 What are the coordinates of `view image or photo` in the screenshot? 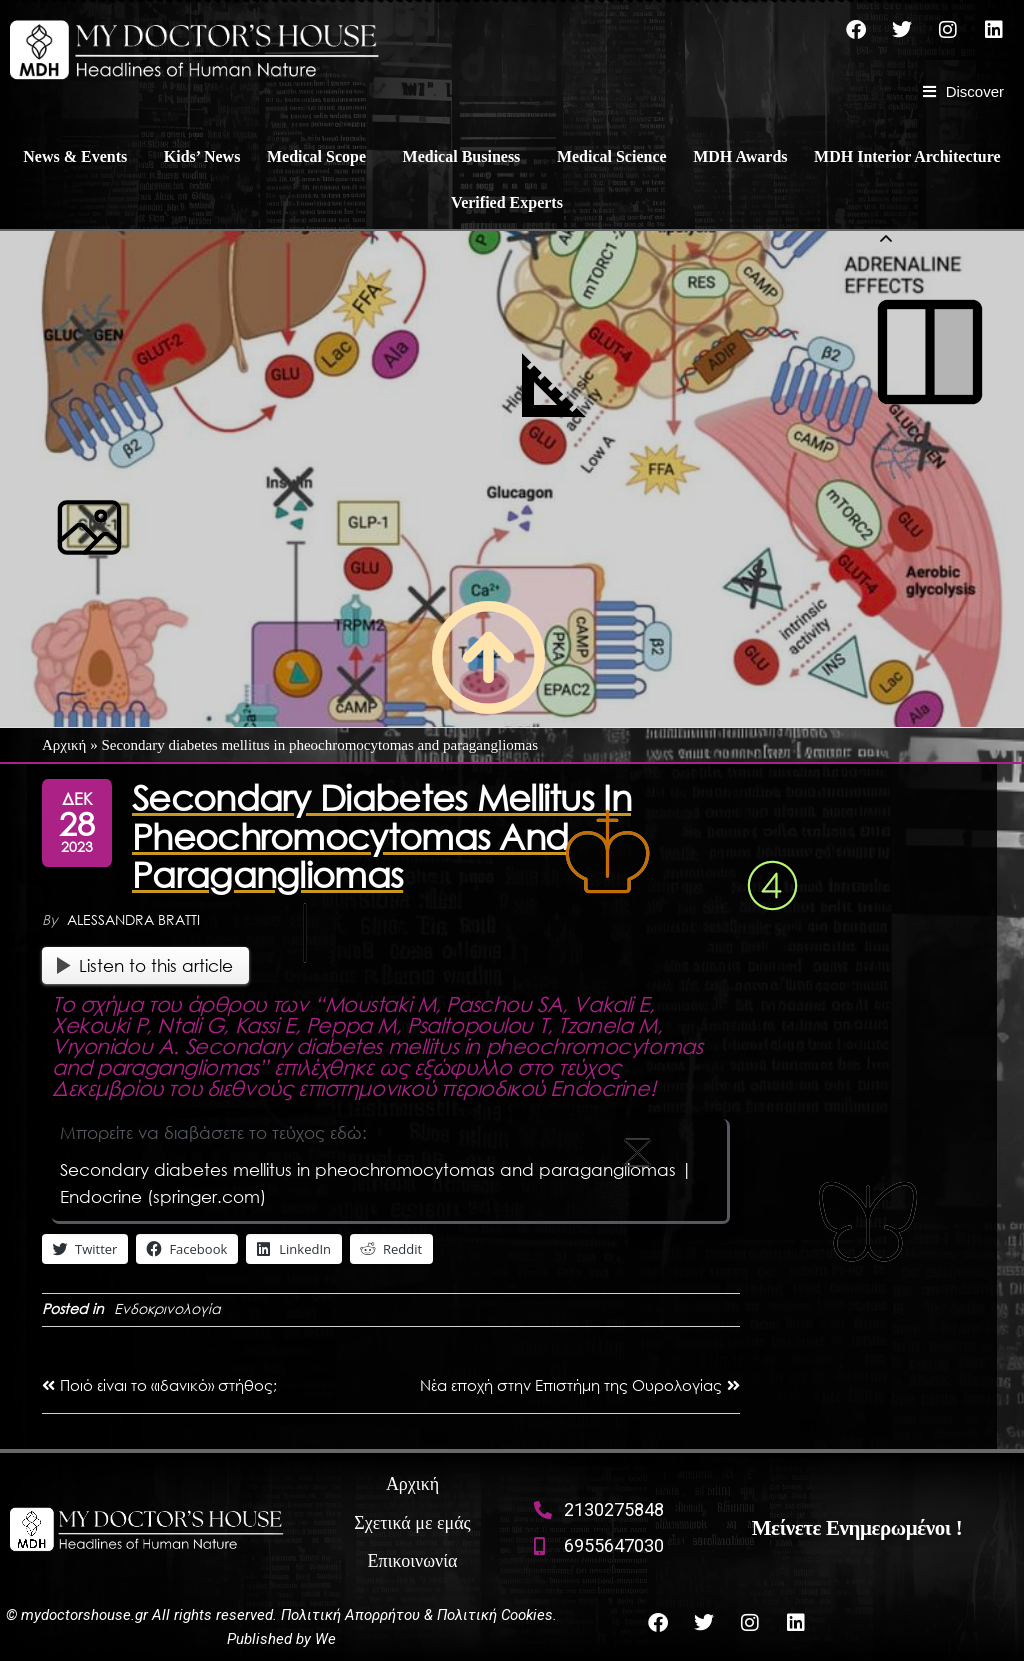 It's located at (89, 527).